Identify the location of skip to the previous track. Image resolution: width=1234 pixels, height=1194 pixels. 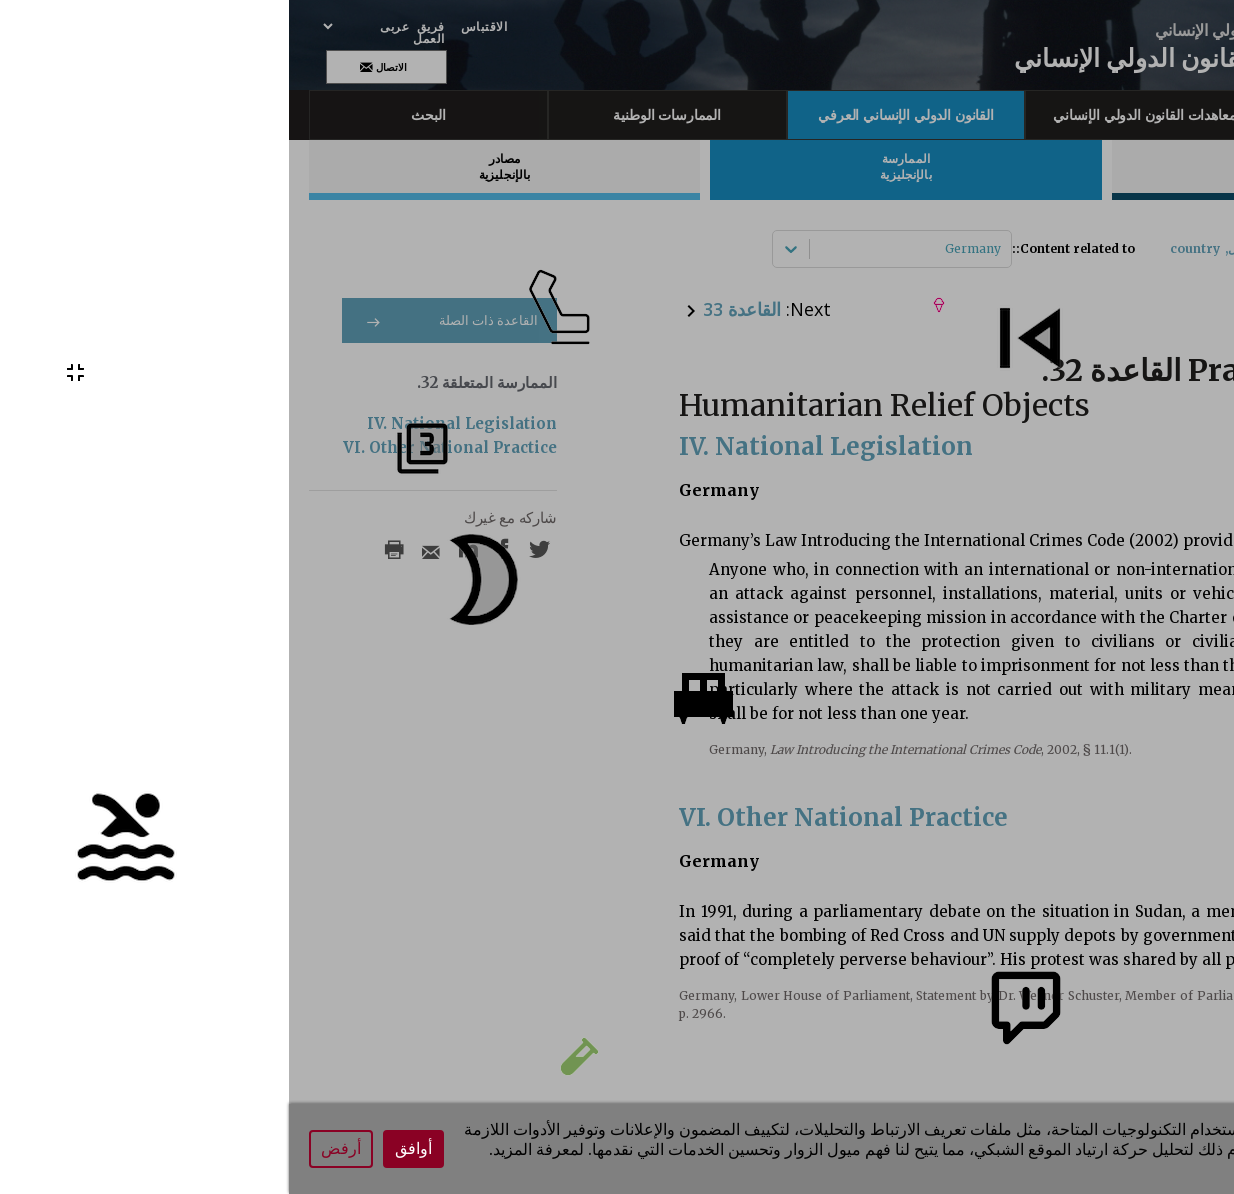
(1030, 338).